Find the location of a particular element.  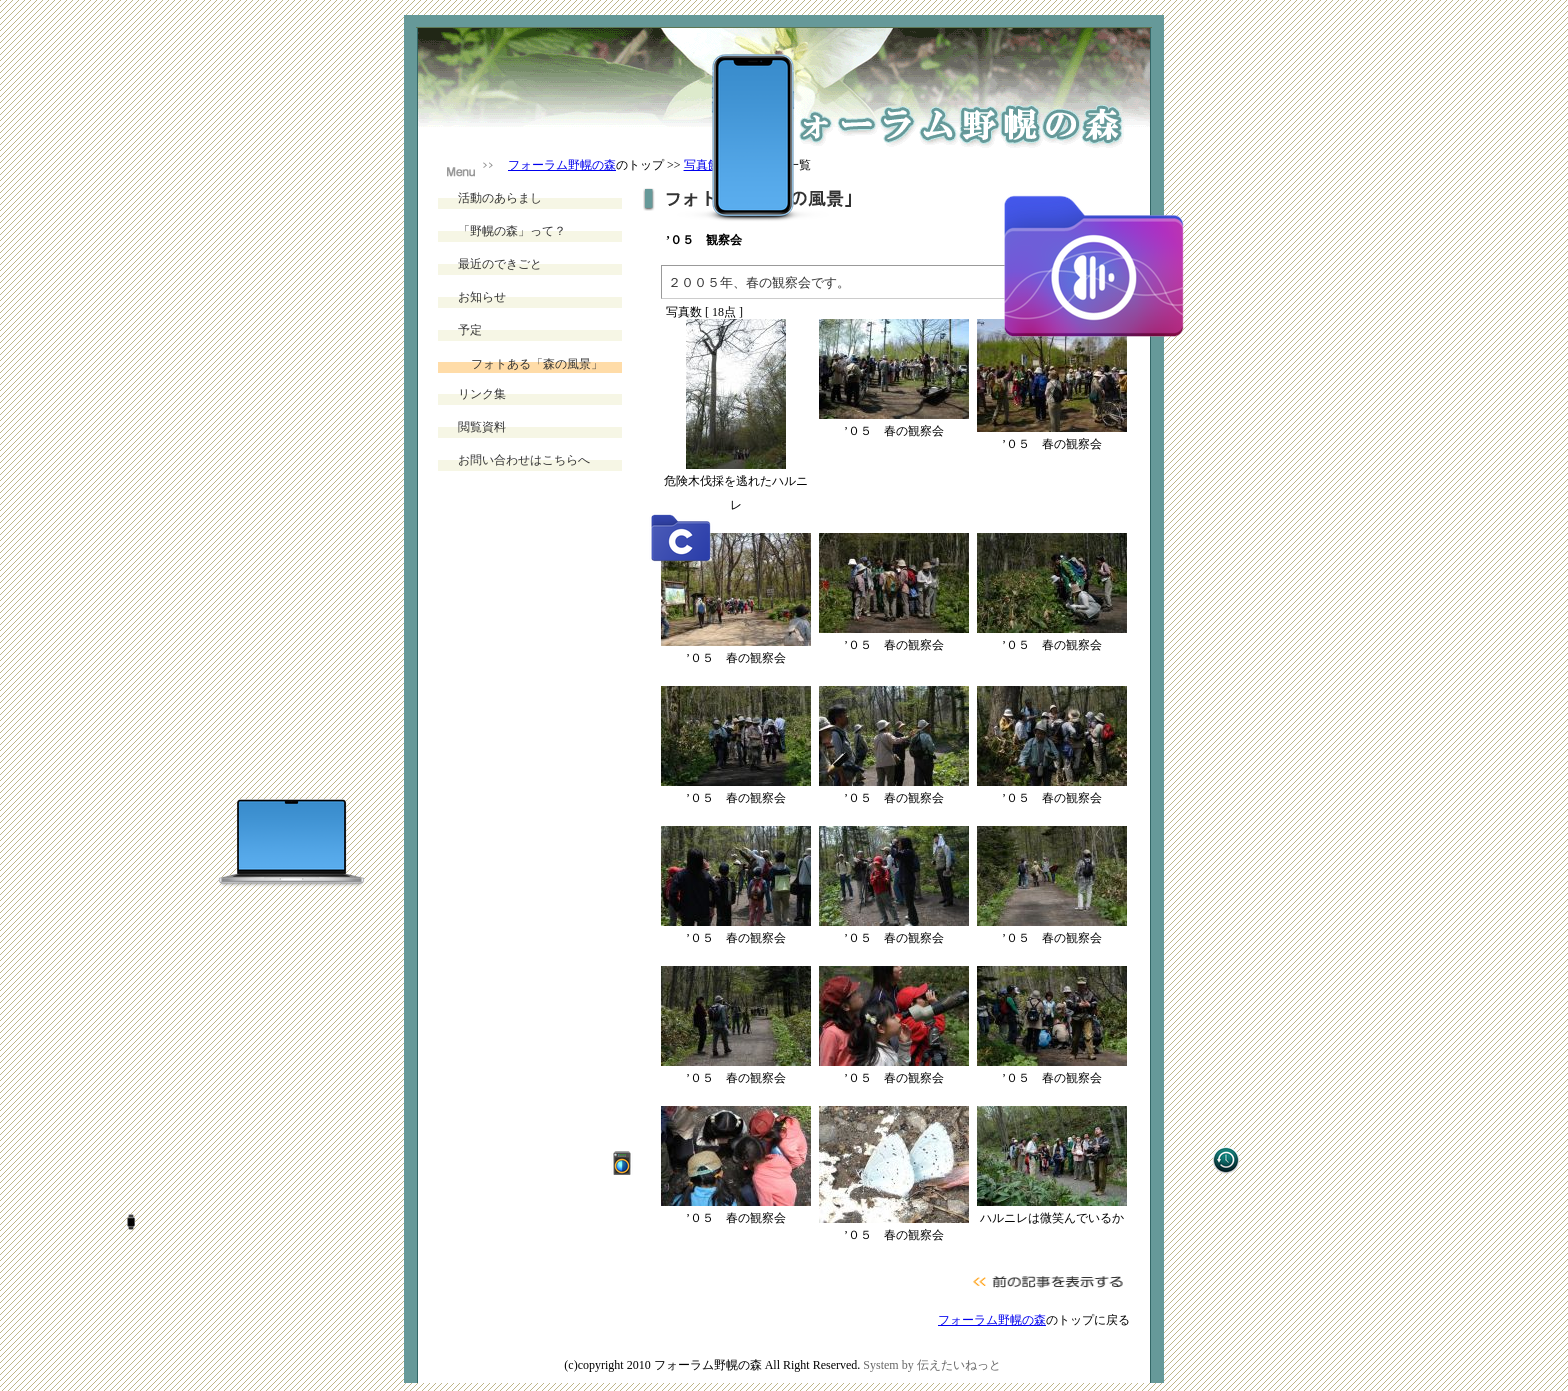

open time machine backup settings is located at coordinates (1226, 1160).